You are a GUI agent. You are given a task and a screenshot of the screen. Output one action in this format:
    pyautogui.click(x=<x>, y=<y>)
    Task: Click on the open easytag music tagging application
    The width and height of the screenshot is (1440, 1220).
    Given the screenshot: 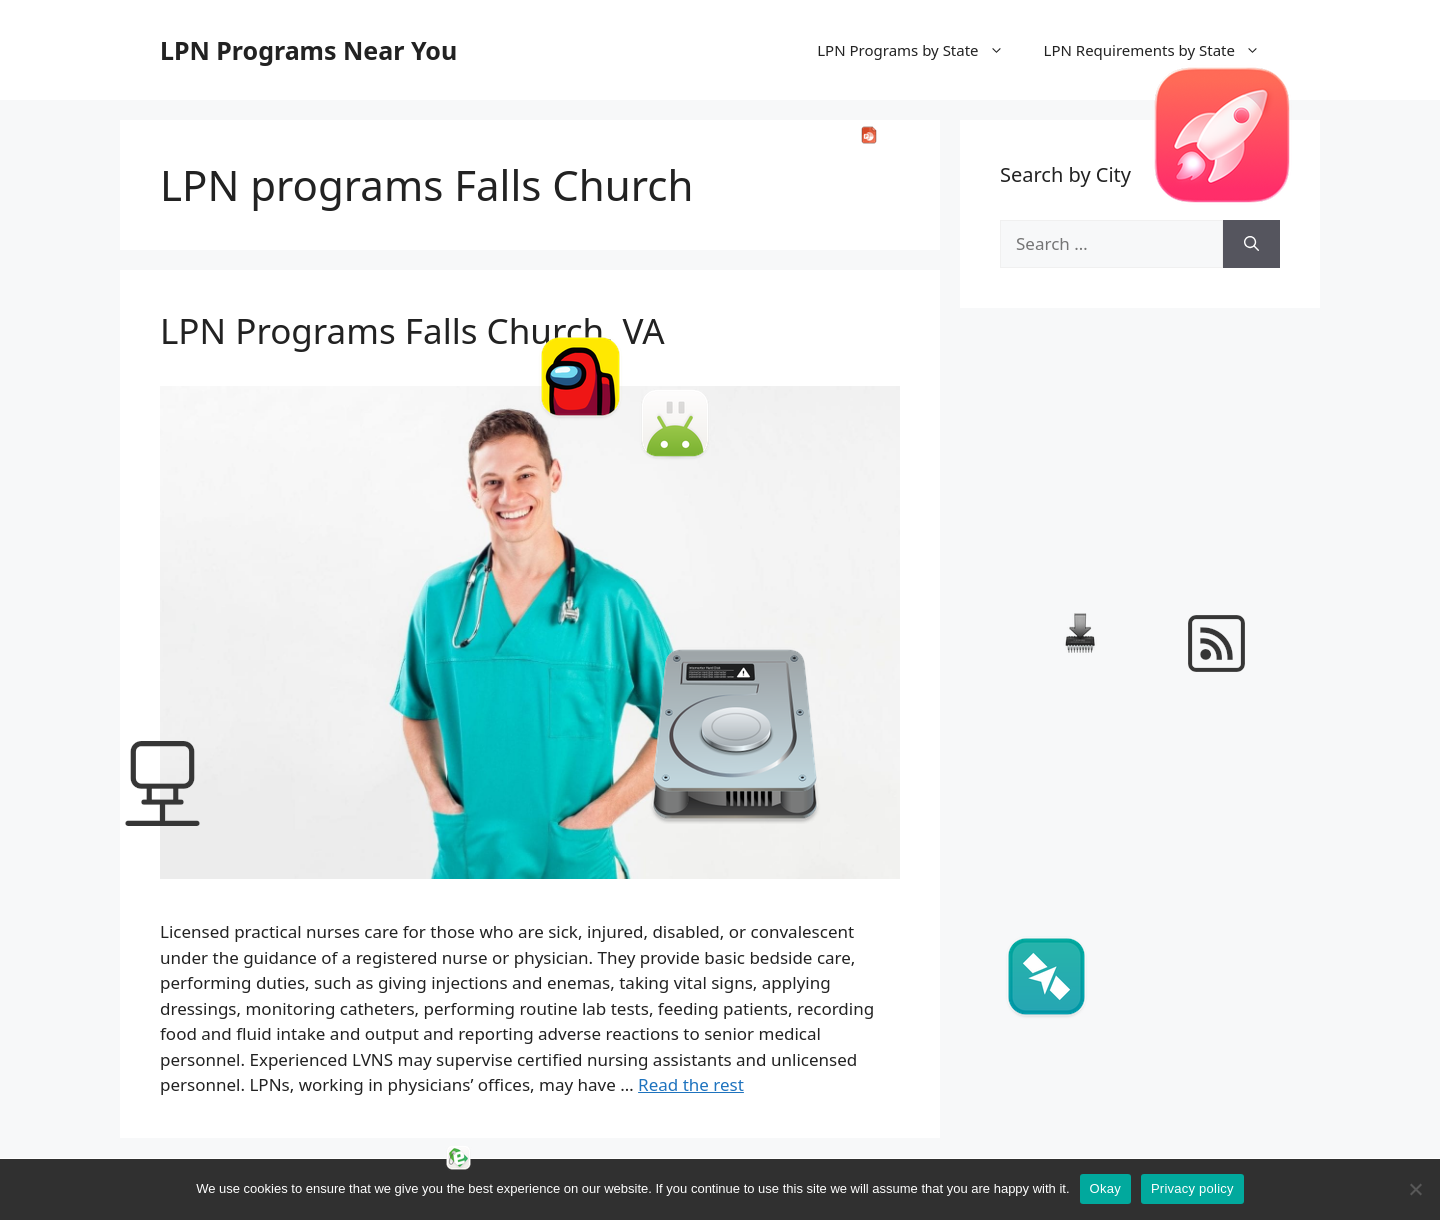 What is the action you would take?
    pyautogui.click(x=458, y=1157)
    